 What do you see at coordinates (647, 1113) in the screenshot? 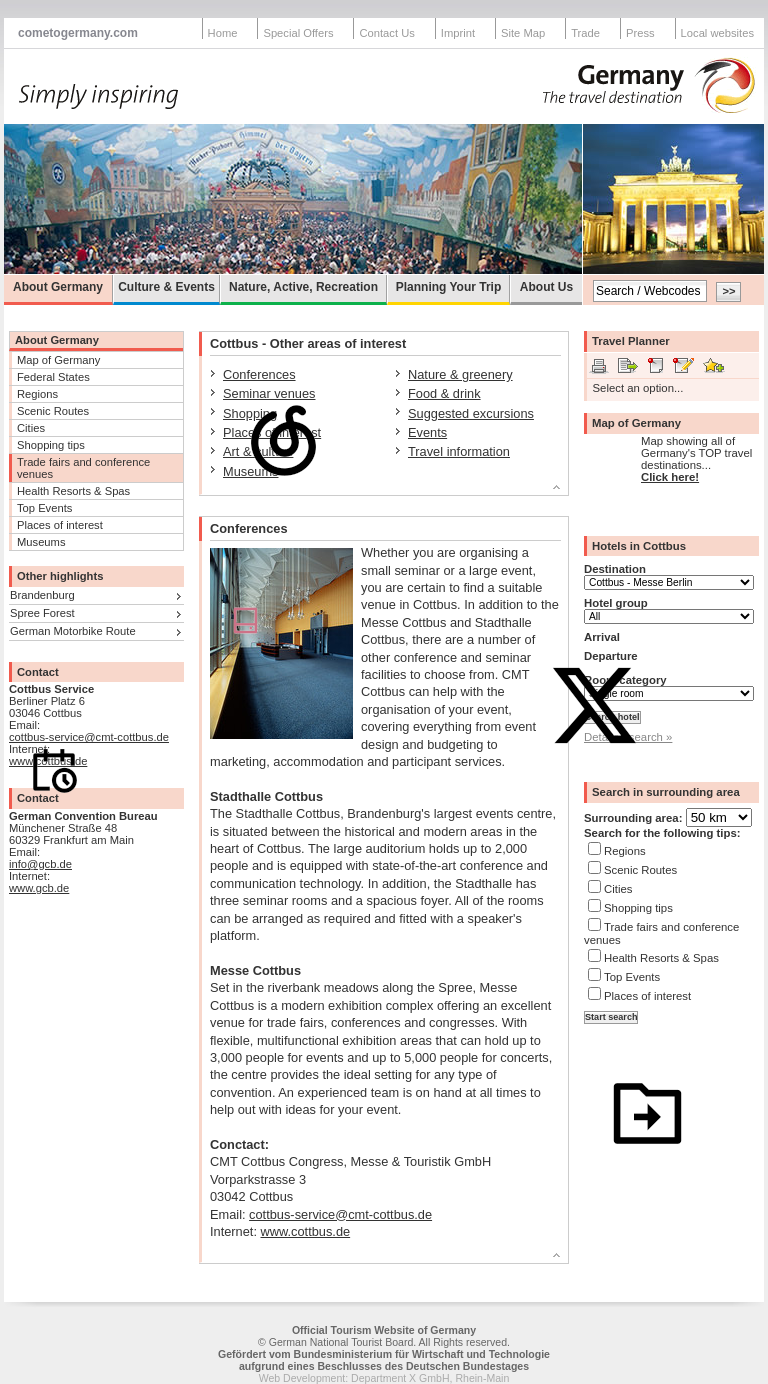
I see `move files to another folder` at bounding box center [647, 1113].